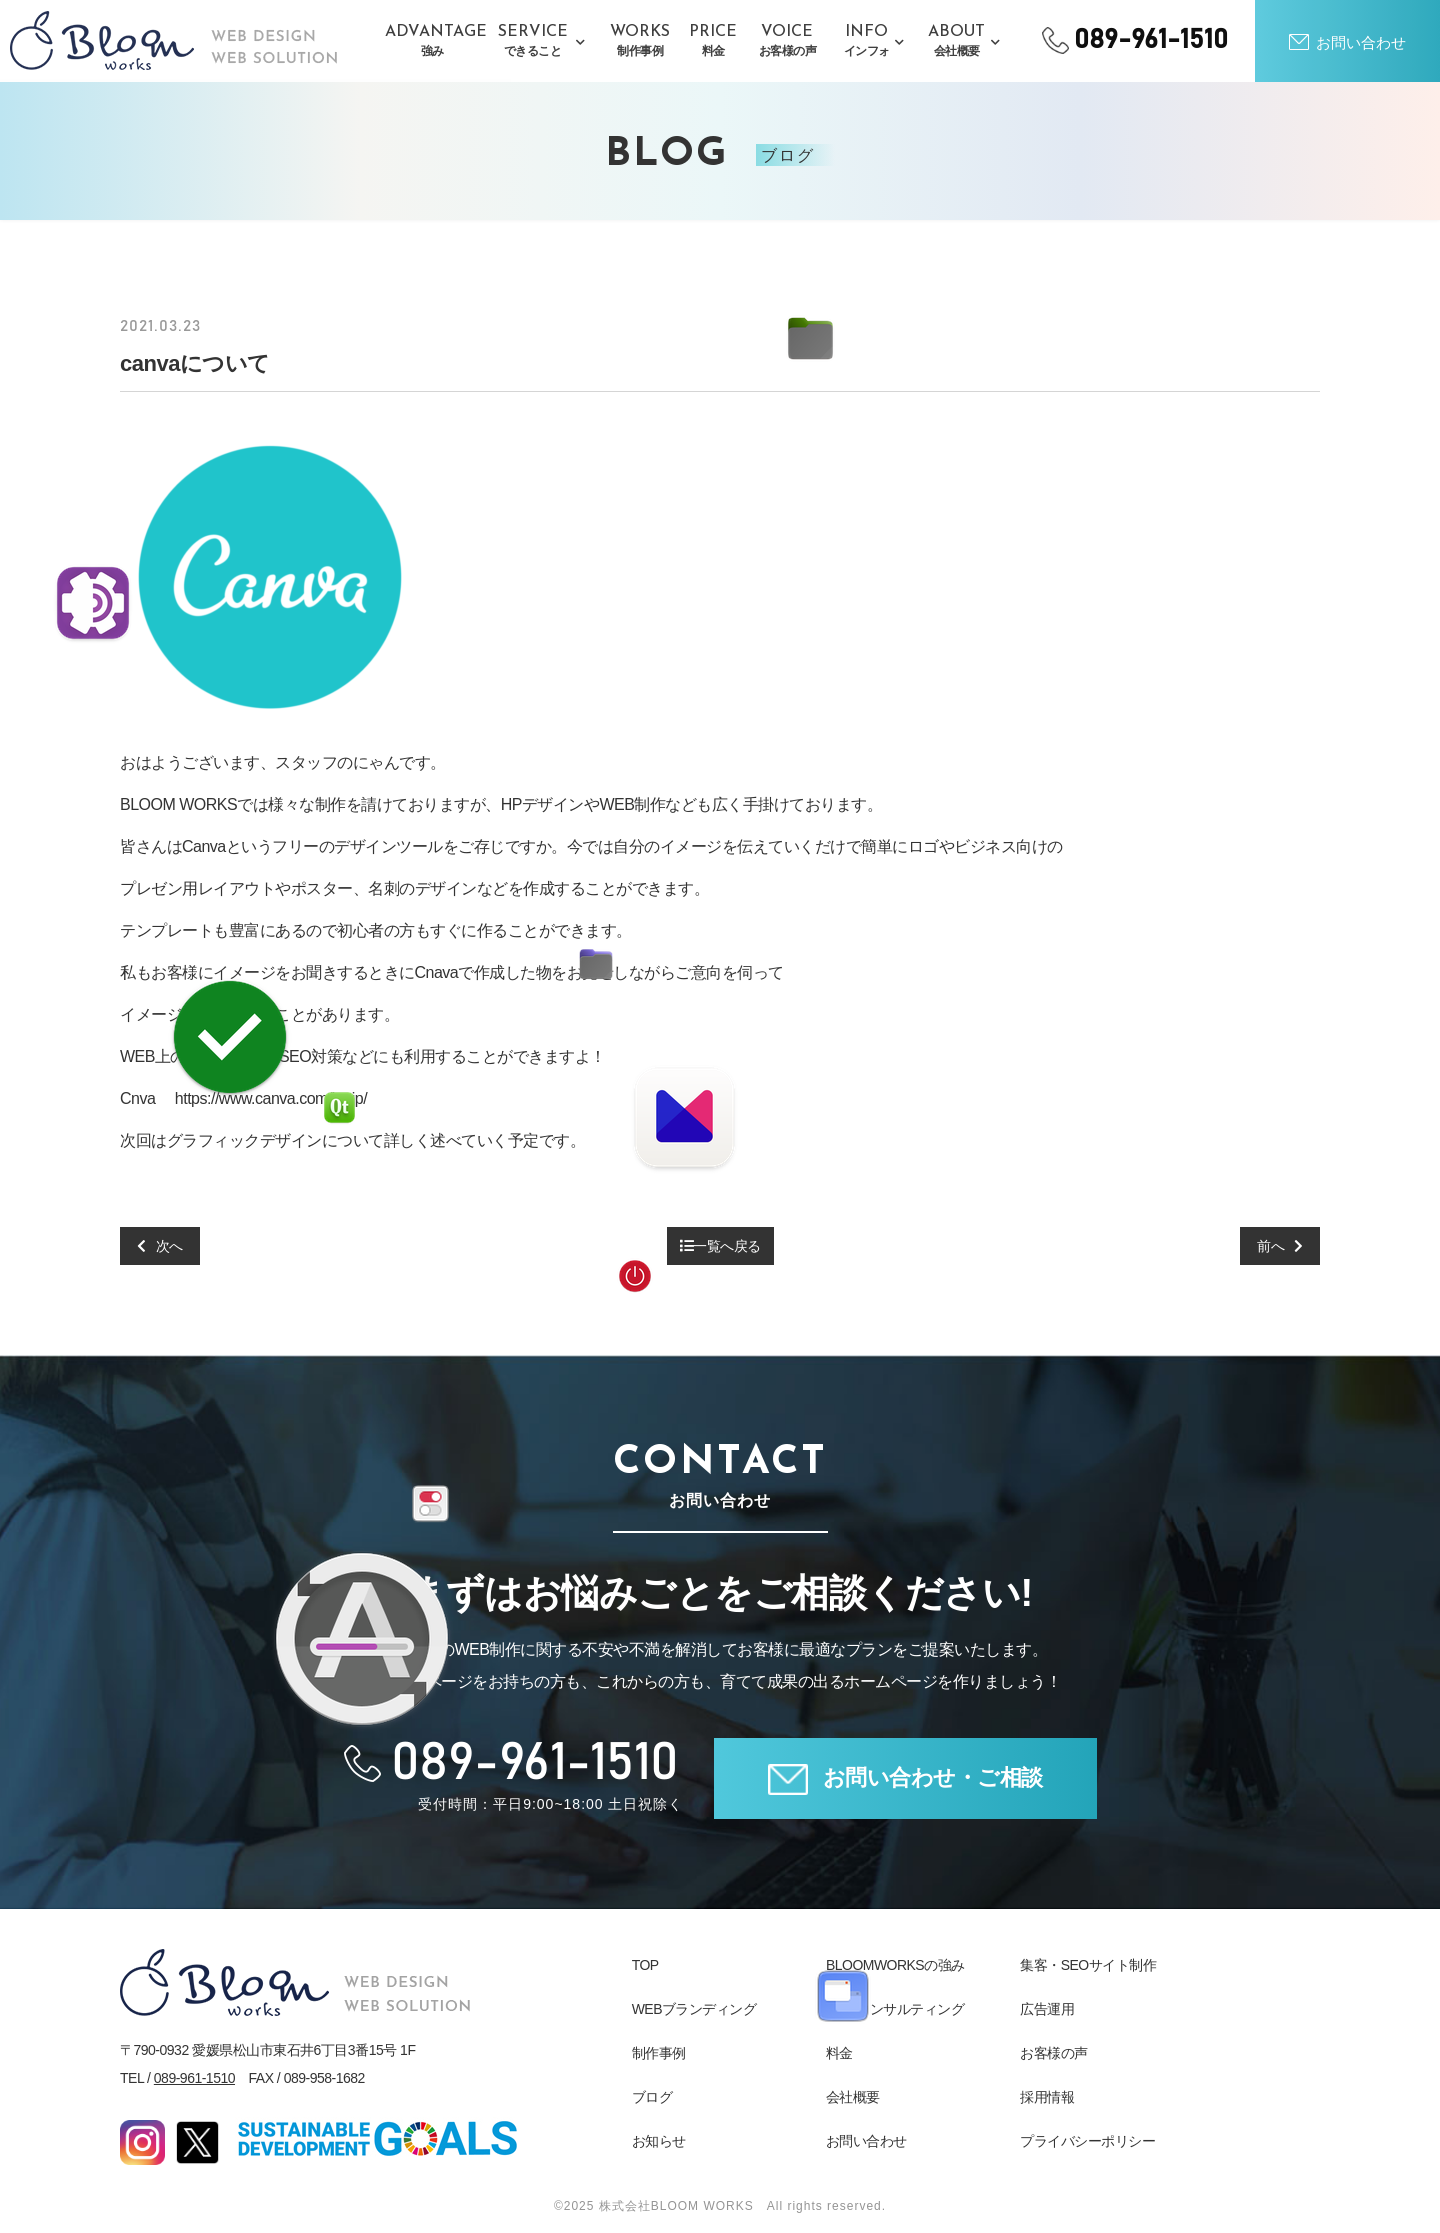 Image resolution: width=1440 pixels, height=2233 pixels. Describe the element at coordinates (684, 1117) in the screenshot. I see `open Moon FM podcast app` at that location.